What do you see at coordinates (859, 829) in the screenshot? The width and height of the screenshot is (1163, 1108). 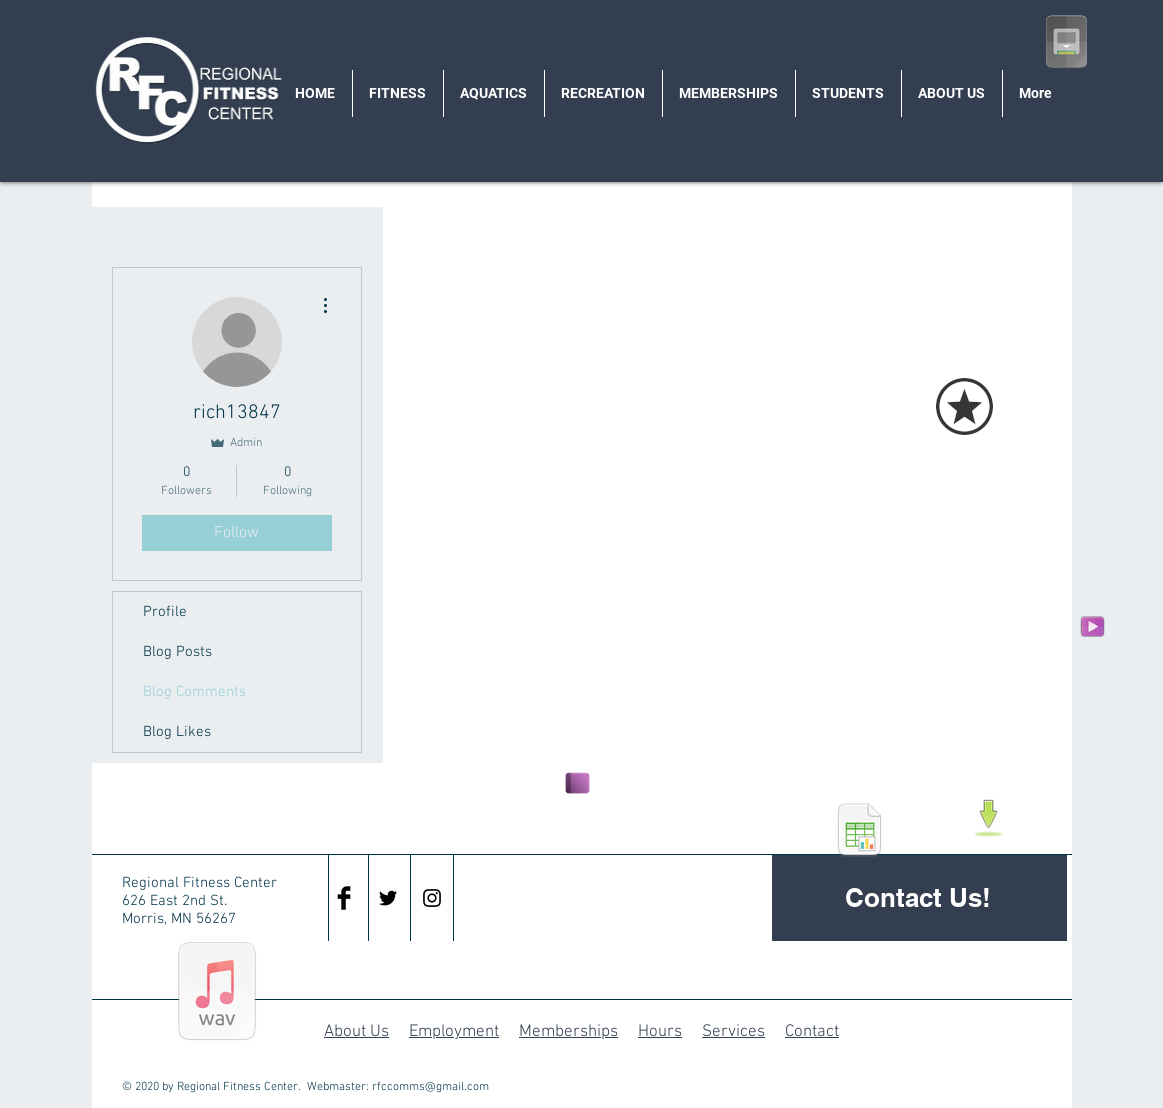 I see `open a spreadsheet file` at bounding box center [859, 829].